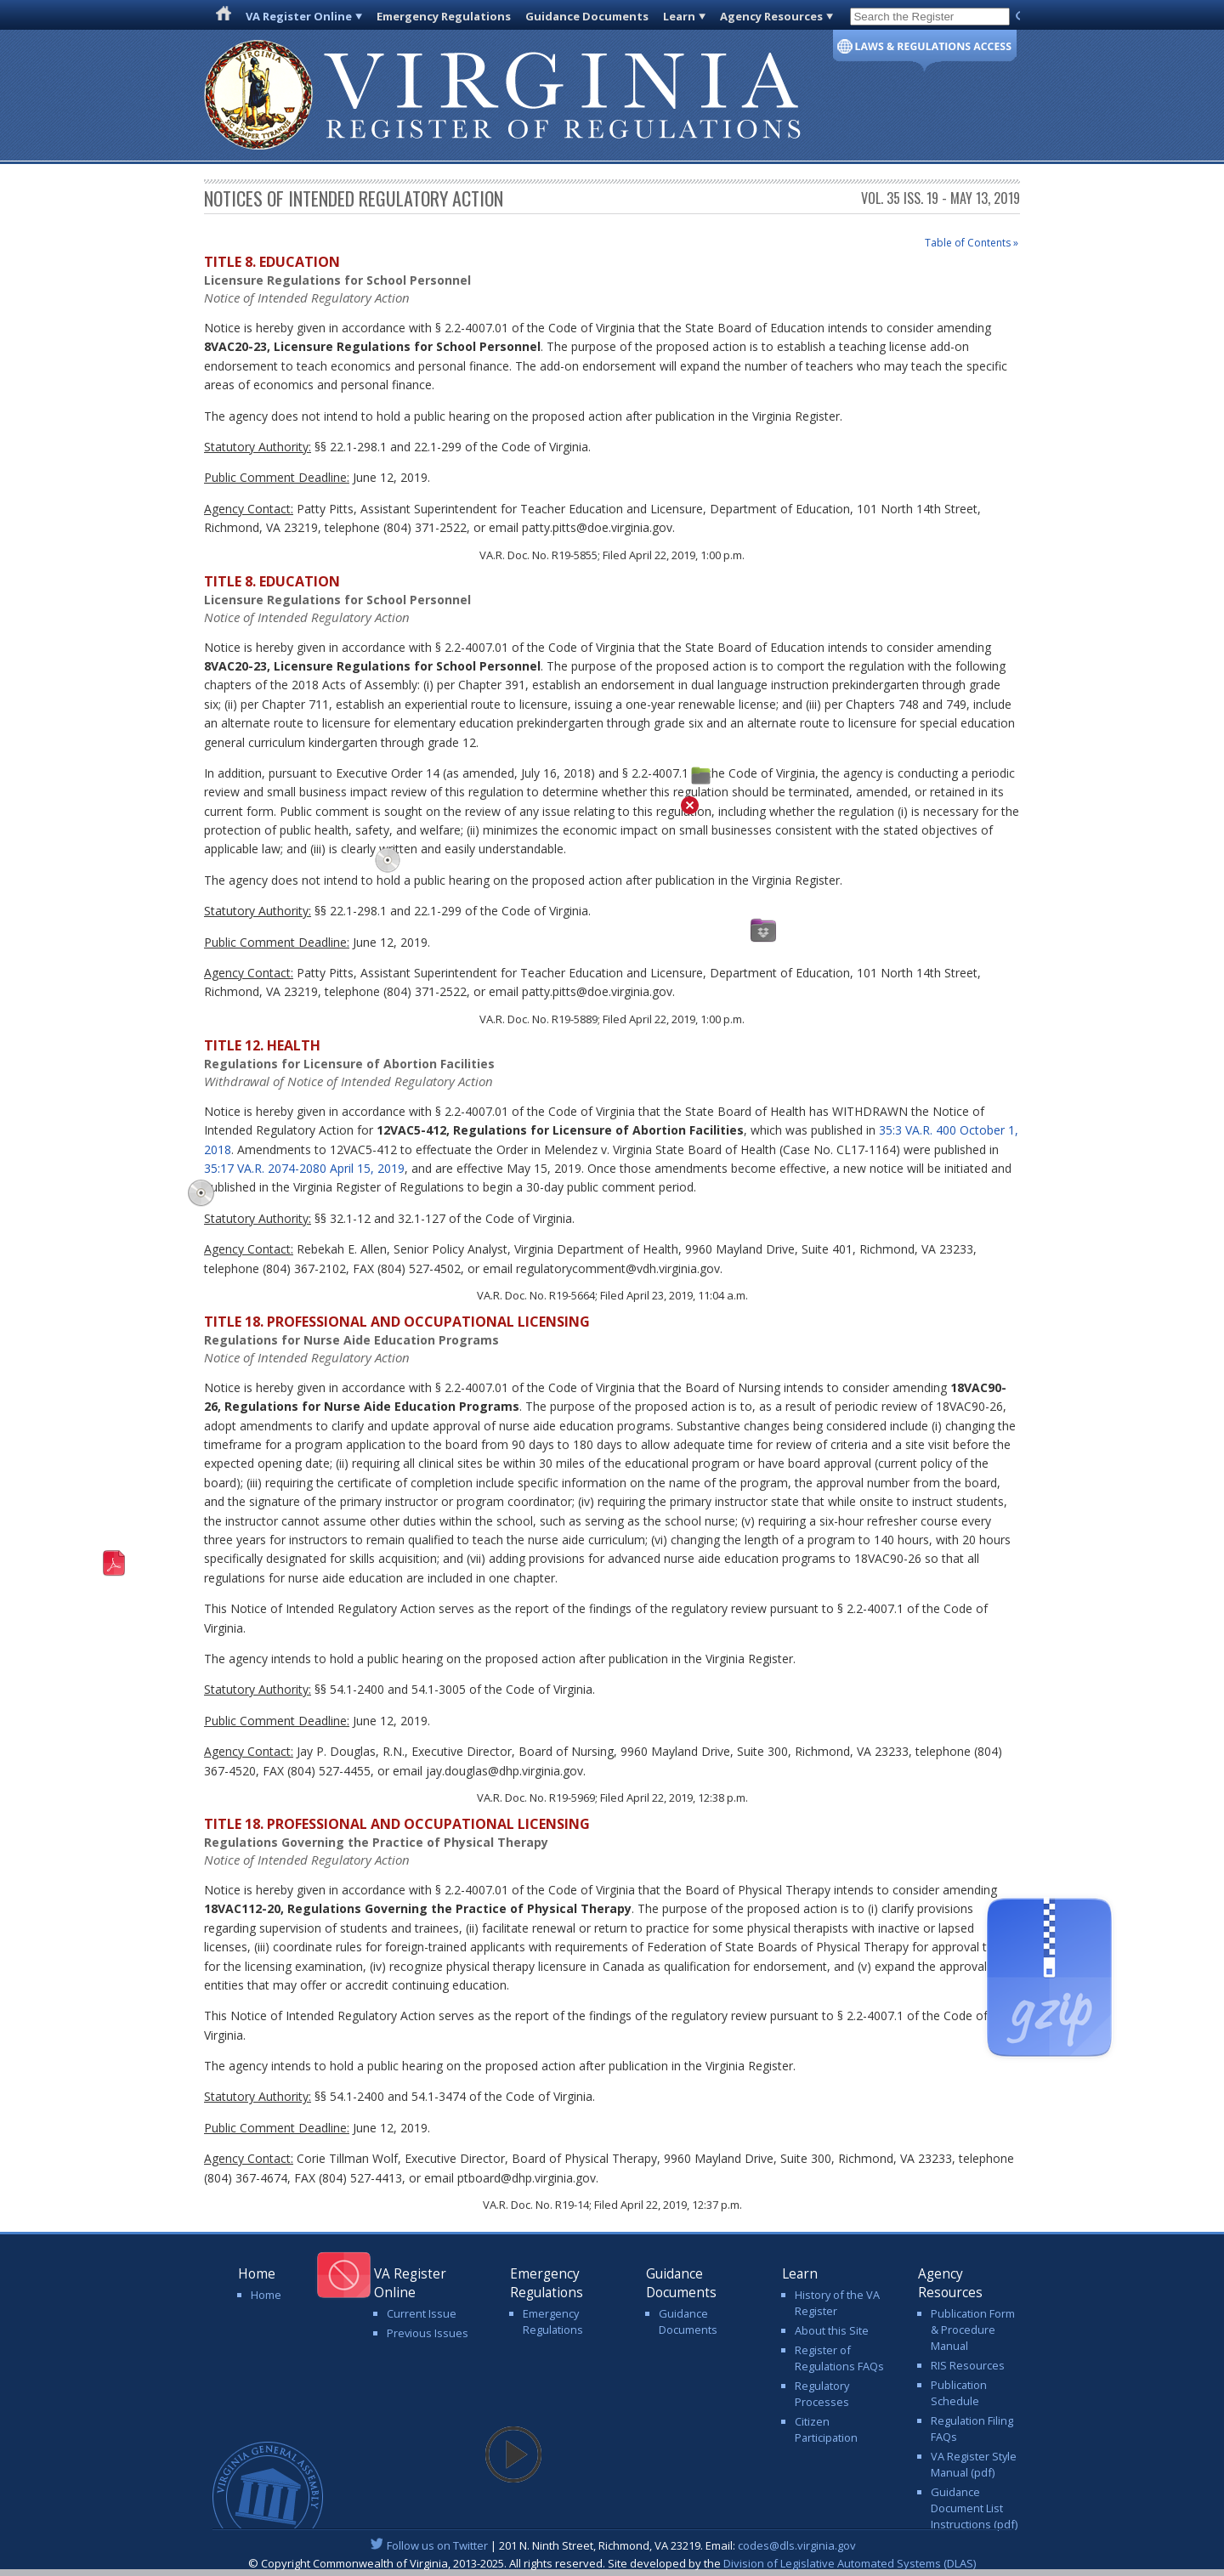  I want to click on a PDF document file, so click(114, 1563).